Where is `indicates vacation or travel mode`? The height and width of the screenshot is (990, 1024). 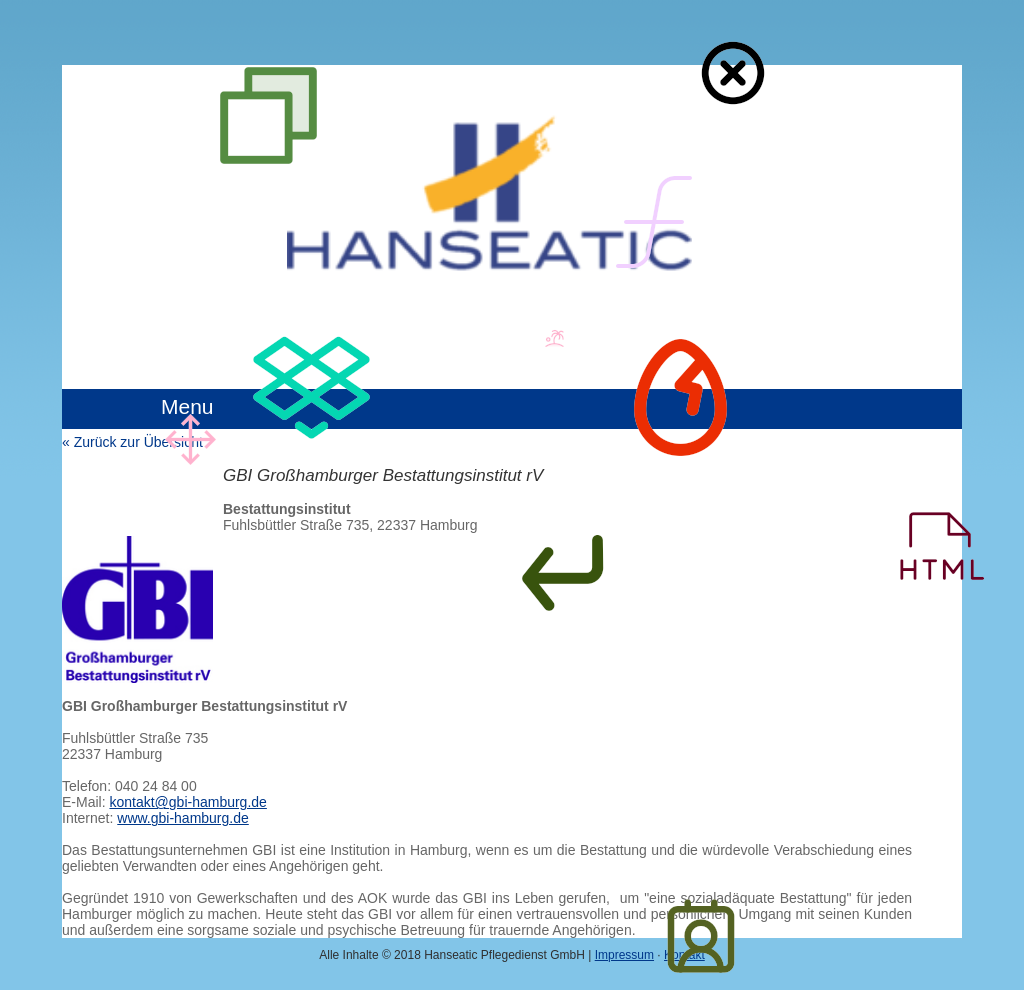
indicates vacation or travel mode is located at coordinates (554, 338).